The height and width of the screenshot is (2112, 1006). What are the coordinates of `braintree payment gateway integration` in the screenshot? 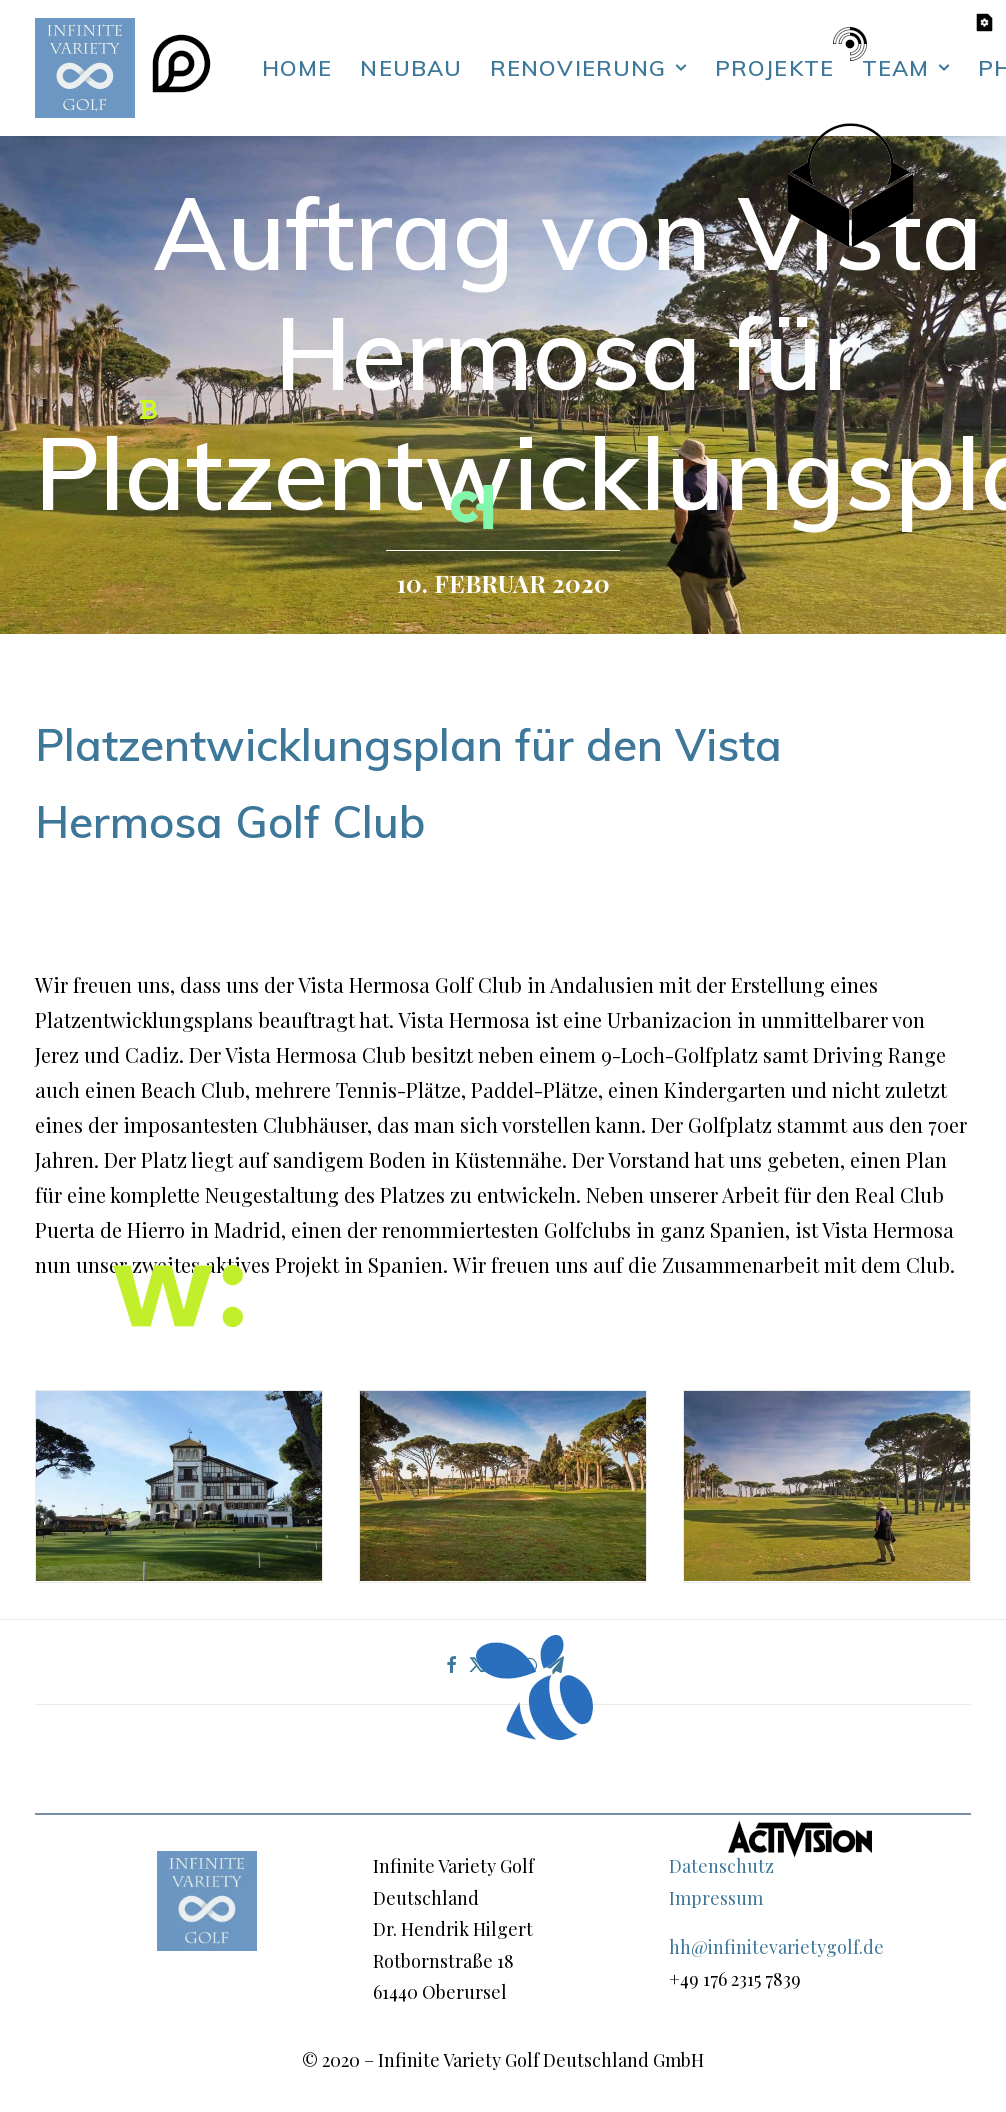 It's located at (148, 409).